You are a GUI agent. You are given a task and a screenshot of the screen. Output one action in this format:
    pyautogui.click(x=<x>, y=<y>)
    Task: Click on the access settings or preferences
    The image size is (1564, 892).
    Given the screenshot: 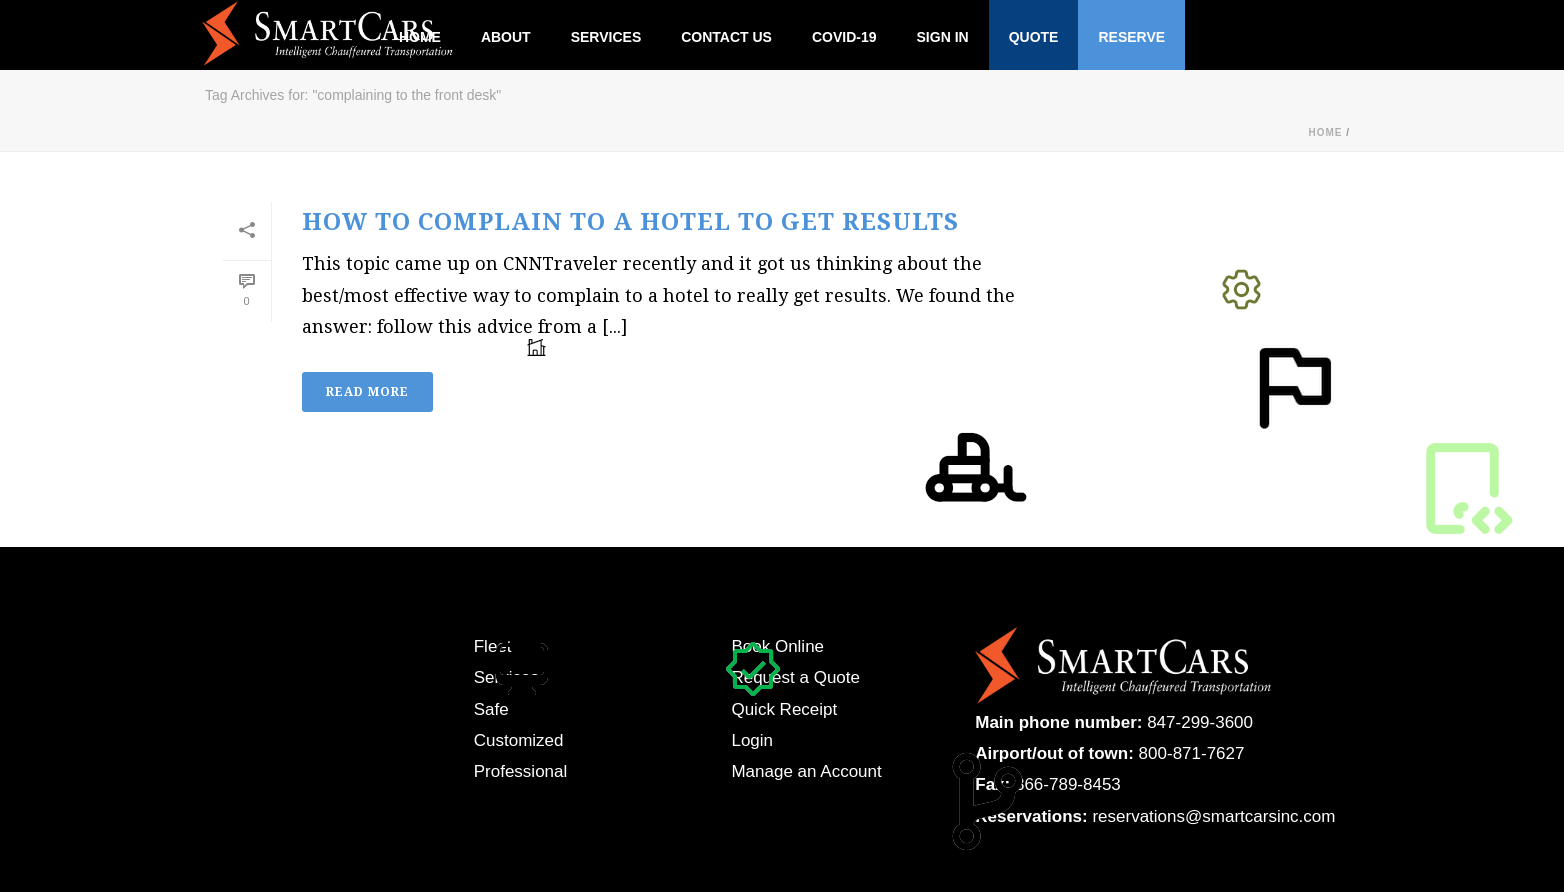 What is the action you would take?
    pyautogui.click(x=1241, y=289)
    